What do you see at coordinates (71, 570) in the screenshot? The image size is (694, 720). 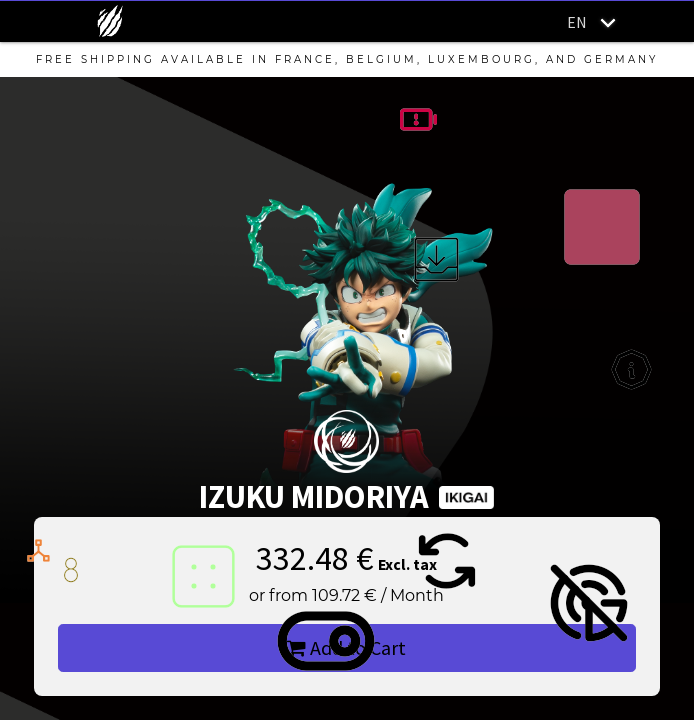 I see `indicates the number eight in a list or ranking` at bounding box center [71, 570].